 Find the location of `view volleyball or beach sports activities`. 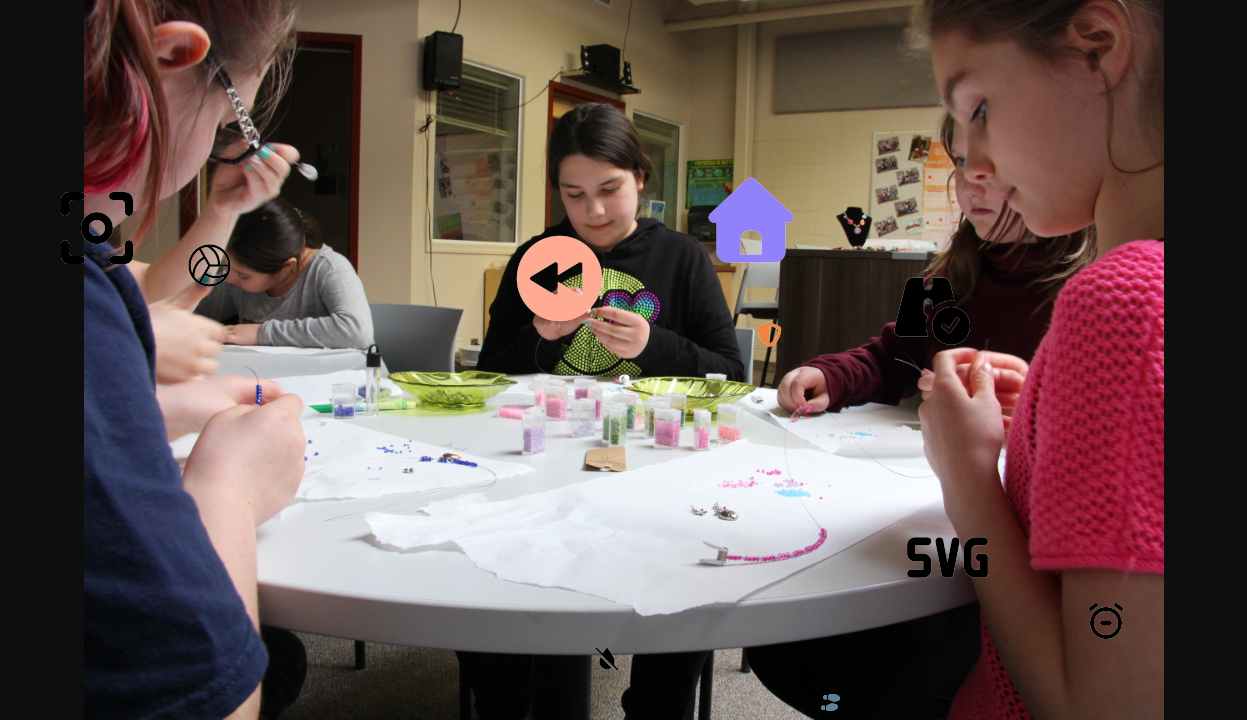

view volleyball or beach sports activities is located at coordinates (209, 265).